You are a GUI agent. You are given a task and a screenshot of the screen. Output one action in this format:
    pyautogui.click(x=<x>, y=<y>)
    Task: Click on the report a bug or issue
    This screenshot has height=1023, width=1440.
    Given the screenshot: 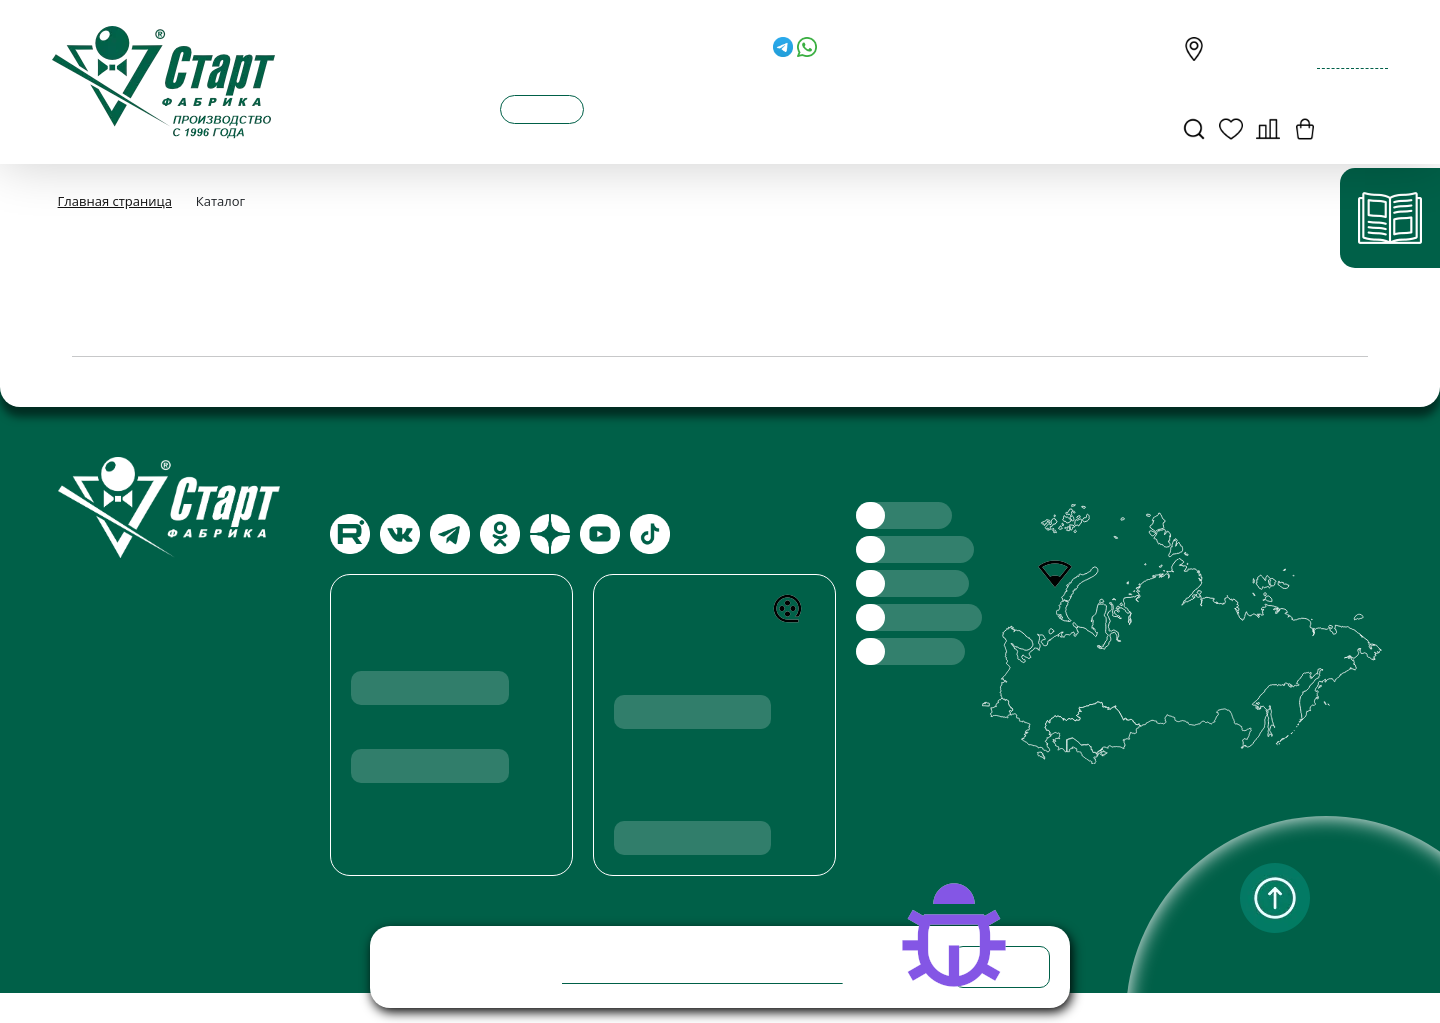 What is the action you would take?
    pyautogui.click(x=954, y=935)
    